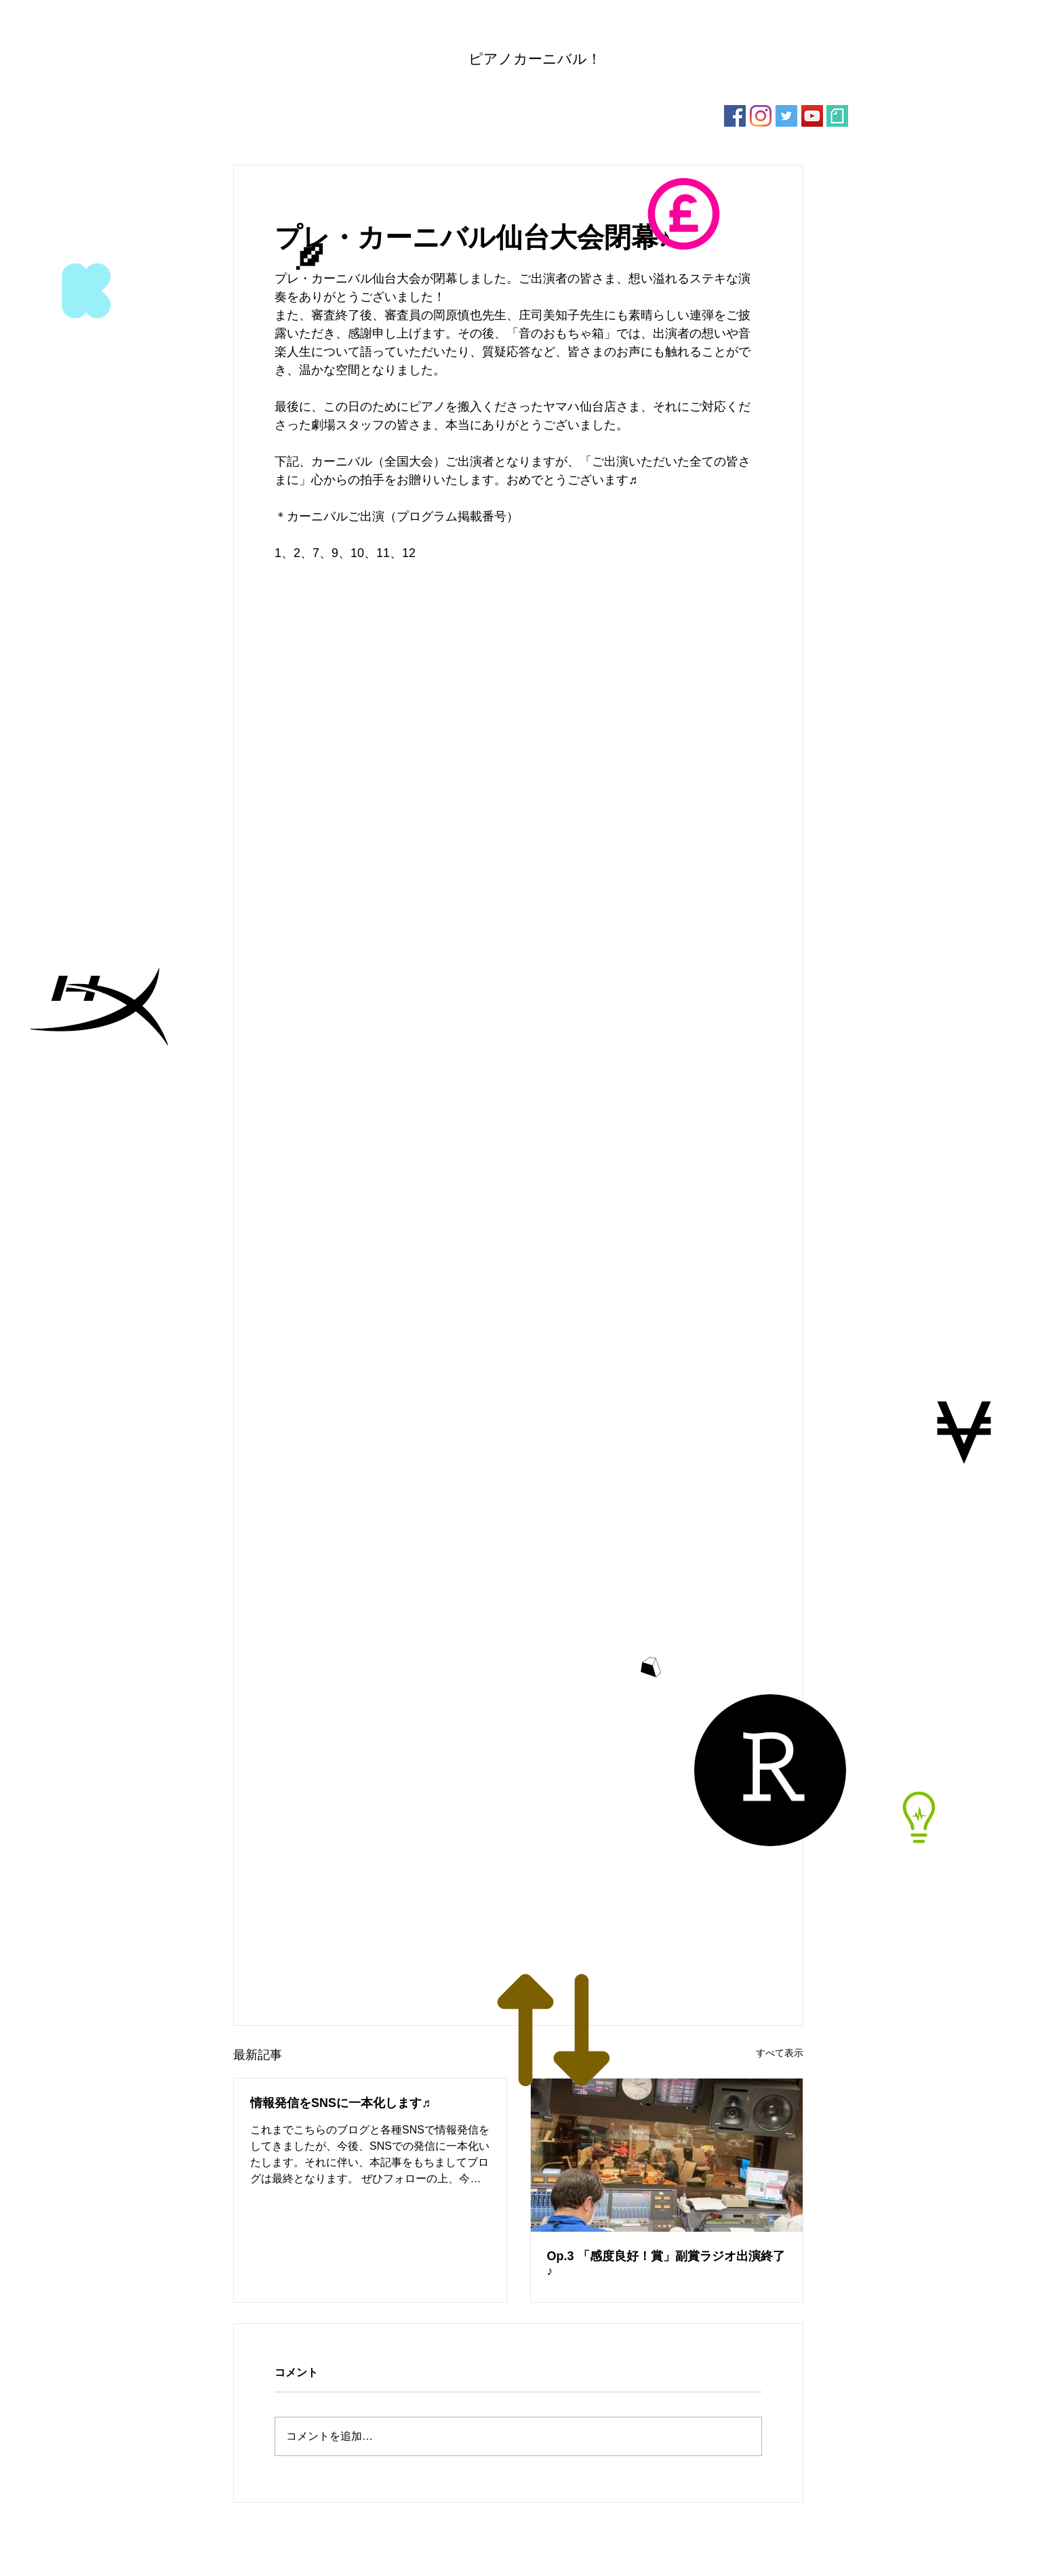 The height and width of the screenshot is (2576, 1063). I want to click on sort items in ascending or descending order, so click(553, 2030).